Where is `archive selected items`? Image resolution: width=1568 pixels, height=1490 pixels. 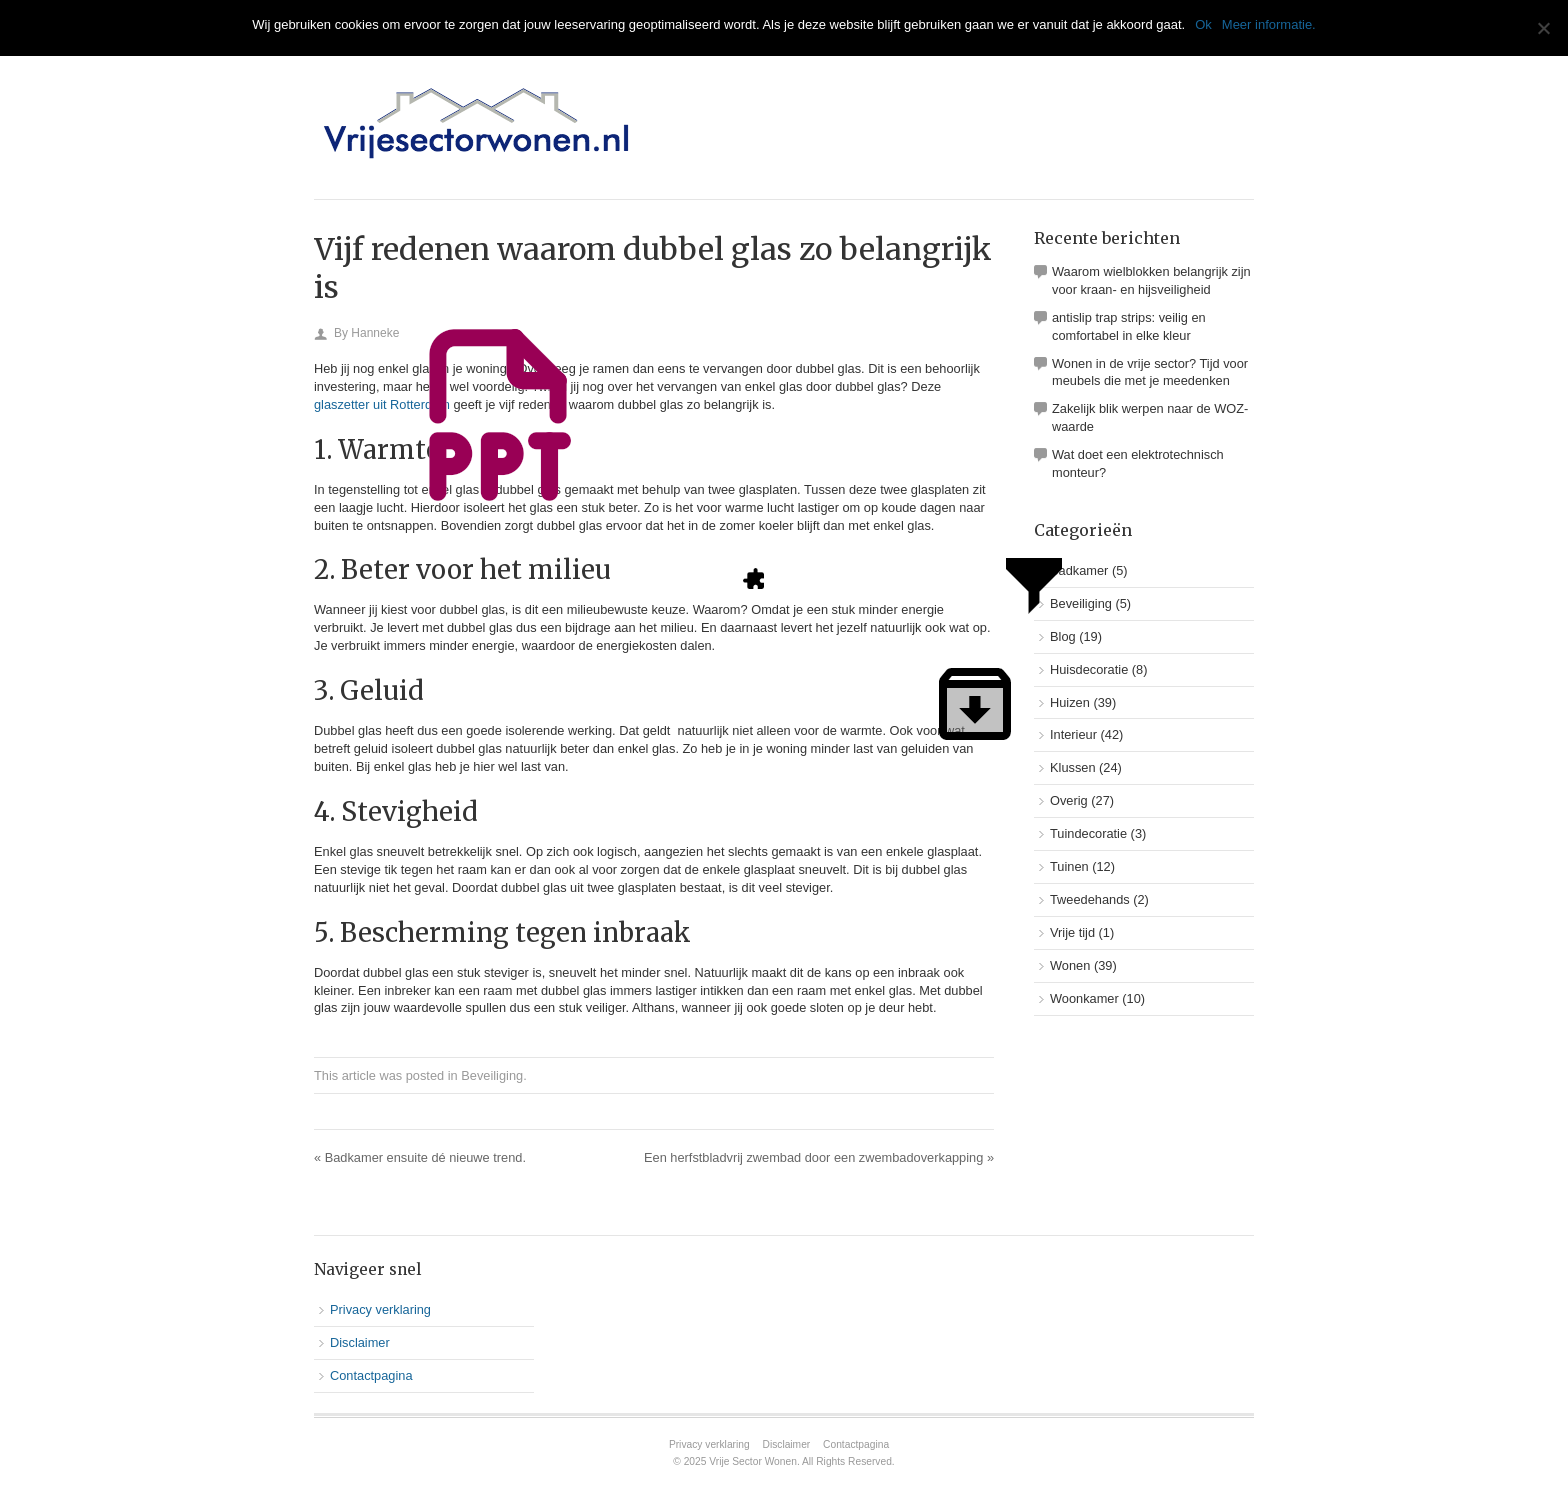
archive selected items is located at coordinates (975, 704).